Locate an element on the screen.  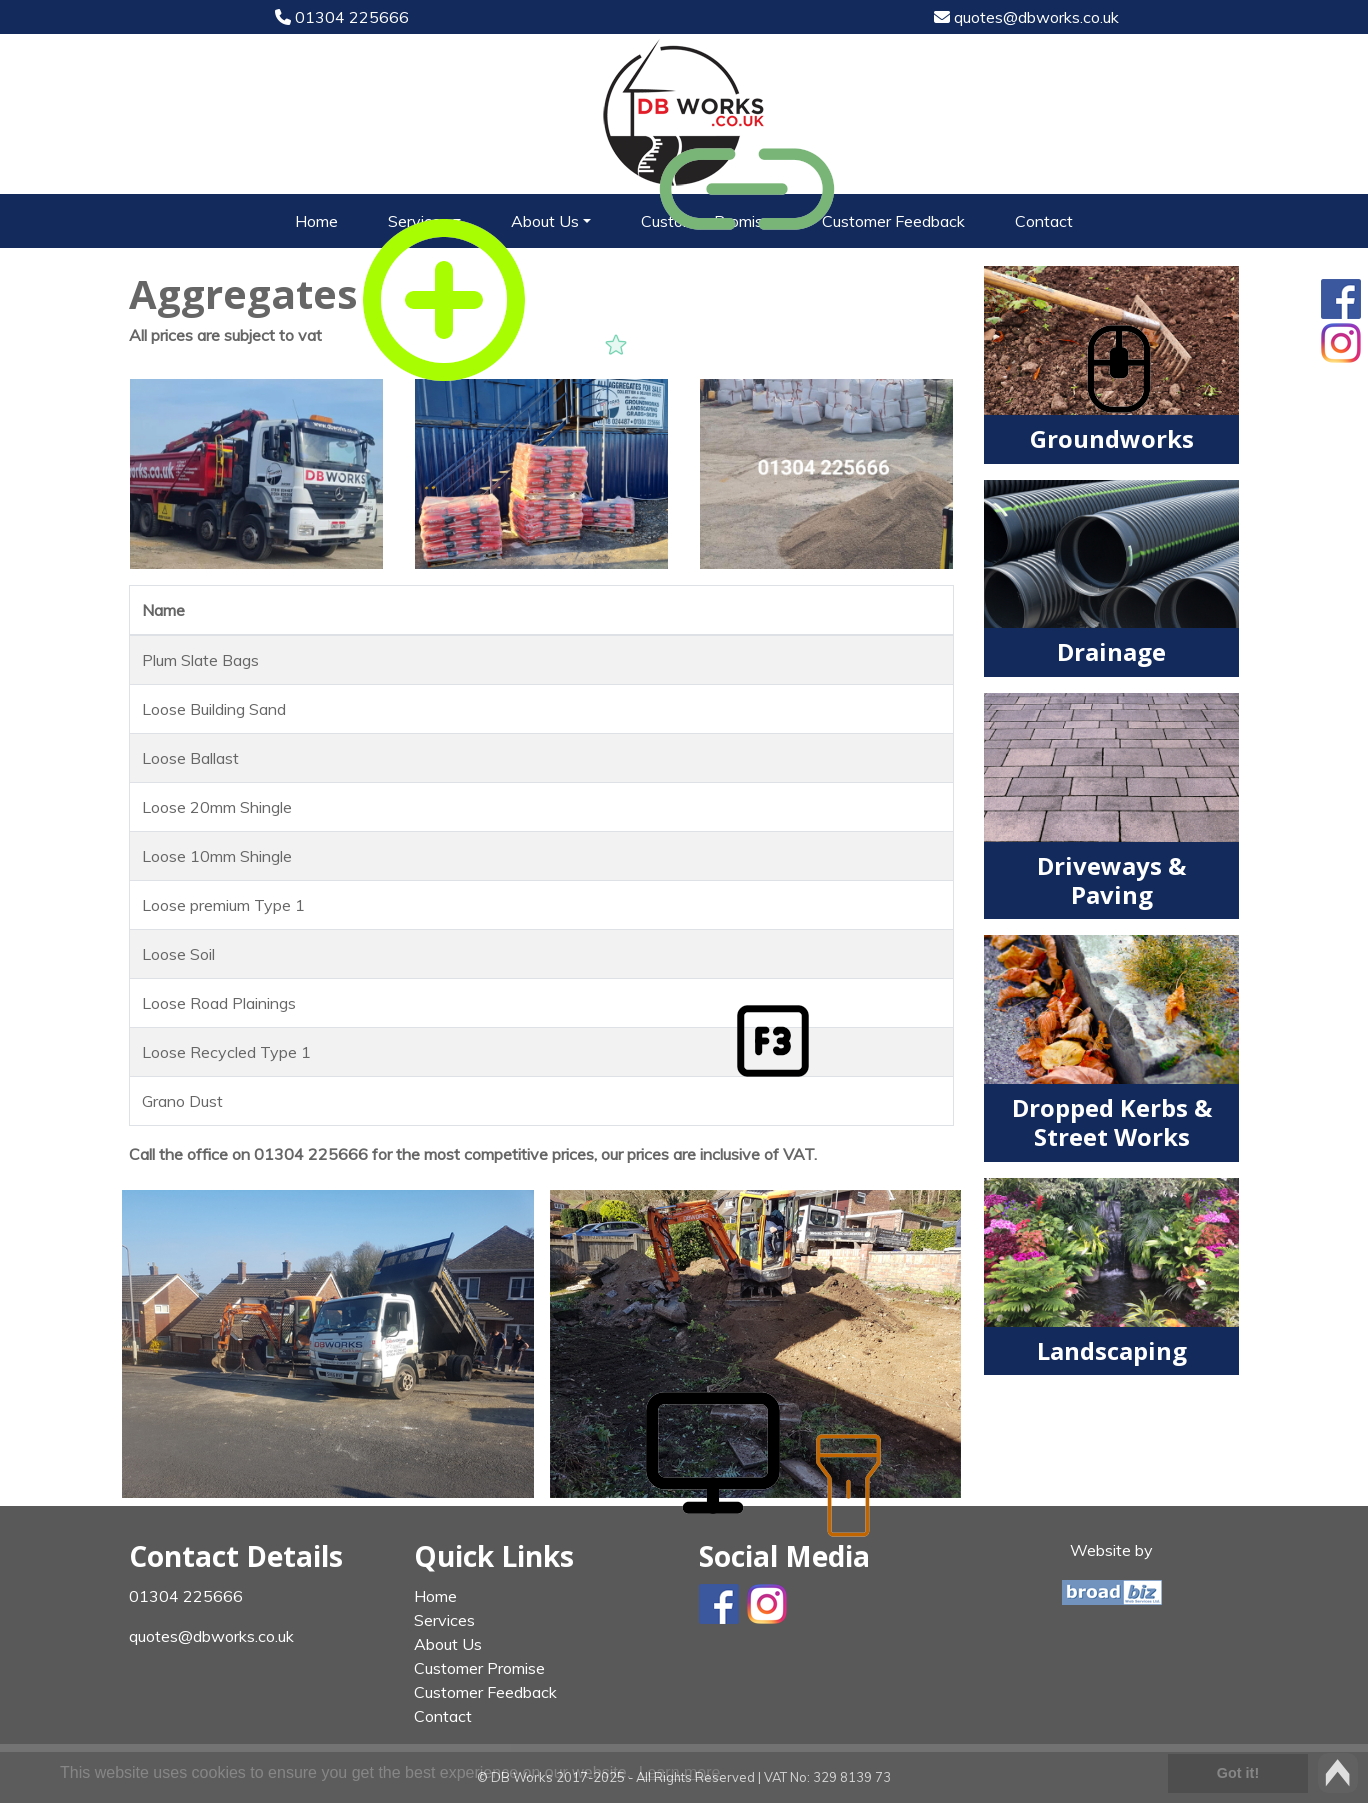
press F3 keyboard shortcut is located at coordinates (773, 1041).